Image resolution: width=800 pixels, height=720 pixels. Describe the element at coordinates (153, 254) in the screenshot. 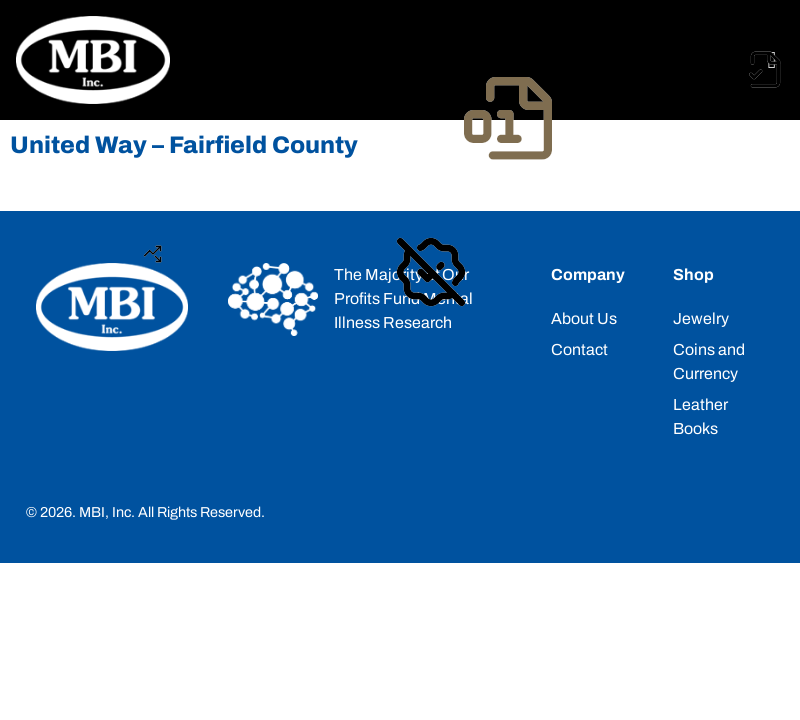

I see `view market trends and fluctuations` at that location.